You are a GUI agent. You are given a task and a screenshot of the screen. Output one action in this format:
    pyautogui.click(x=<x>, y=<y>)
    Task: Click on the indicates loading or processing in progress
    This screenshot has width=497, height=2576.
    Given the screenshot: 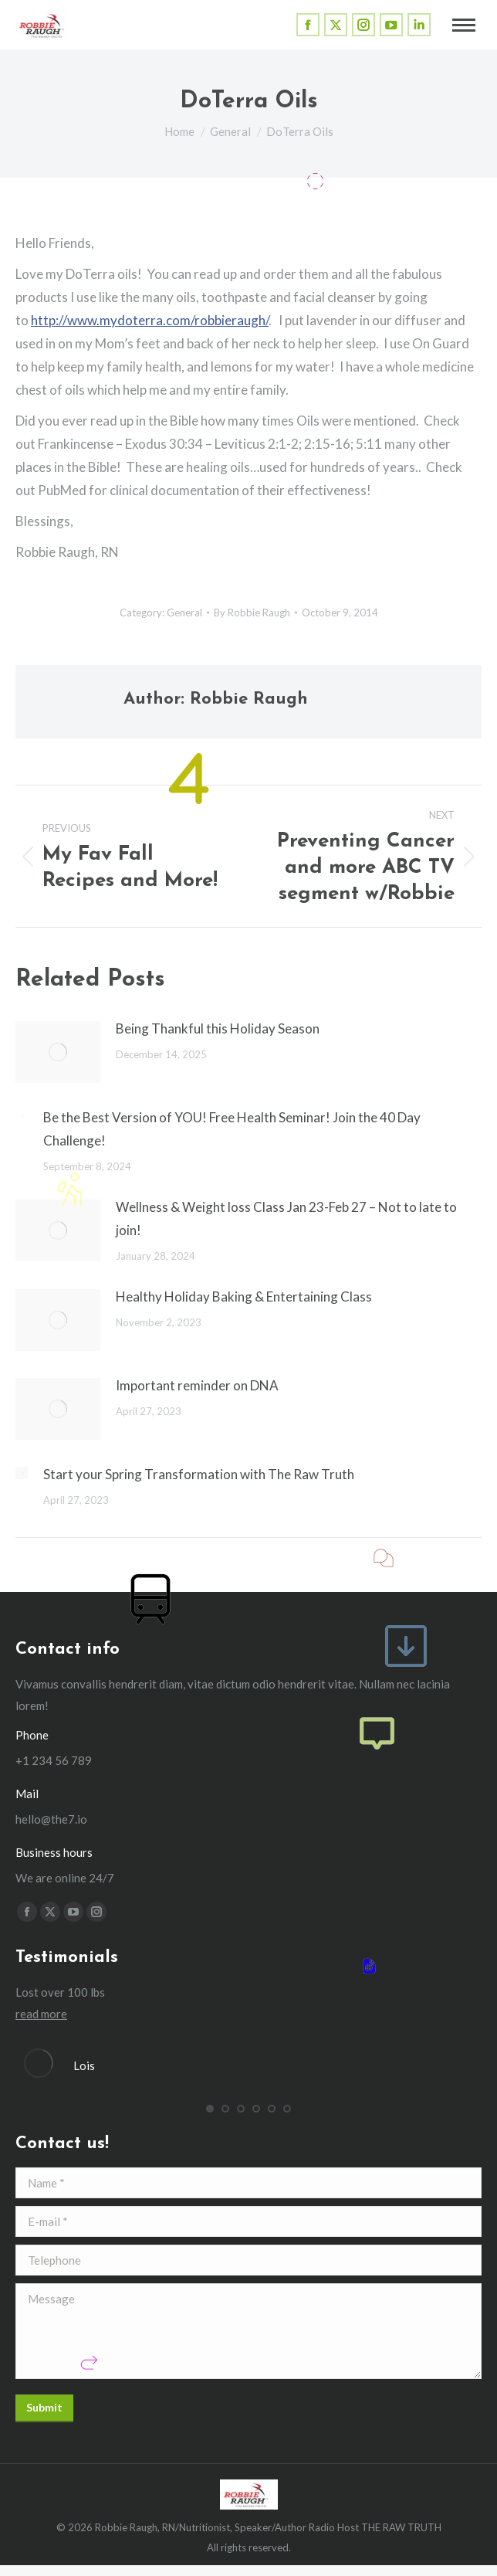 What is the action you would take?
    pyautogui.click(x=315, y=181)
    